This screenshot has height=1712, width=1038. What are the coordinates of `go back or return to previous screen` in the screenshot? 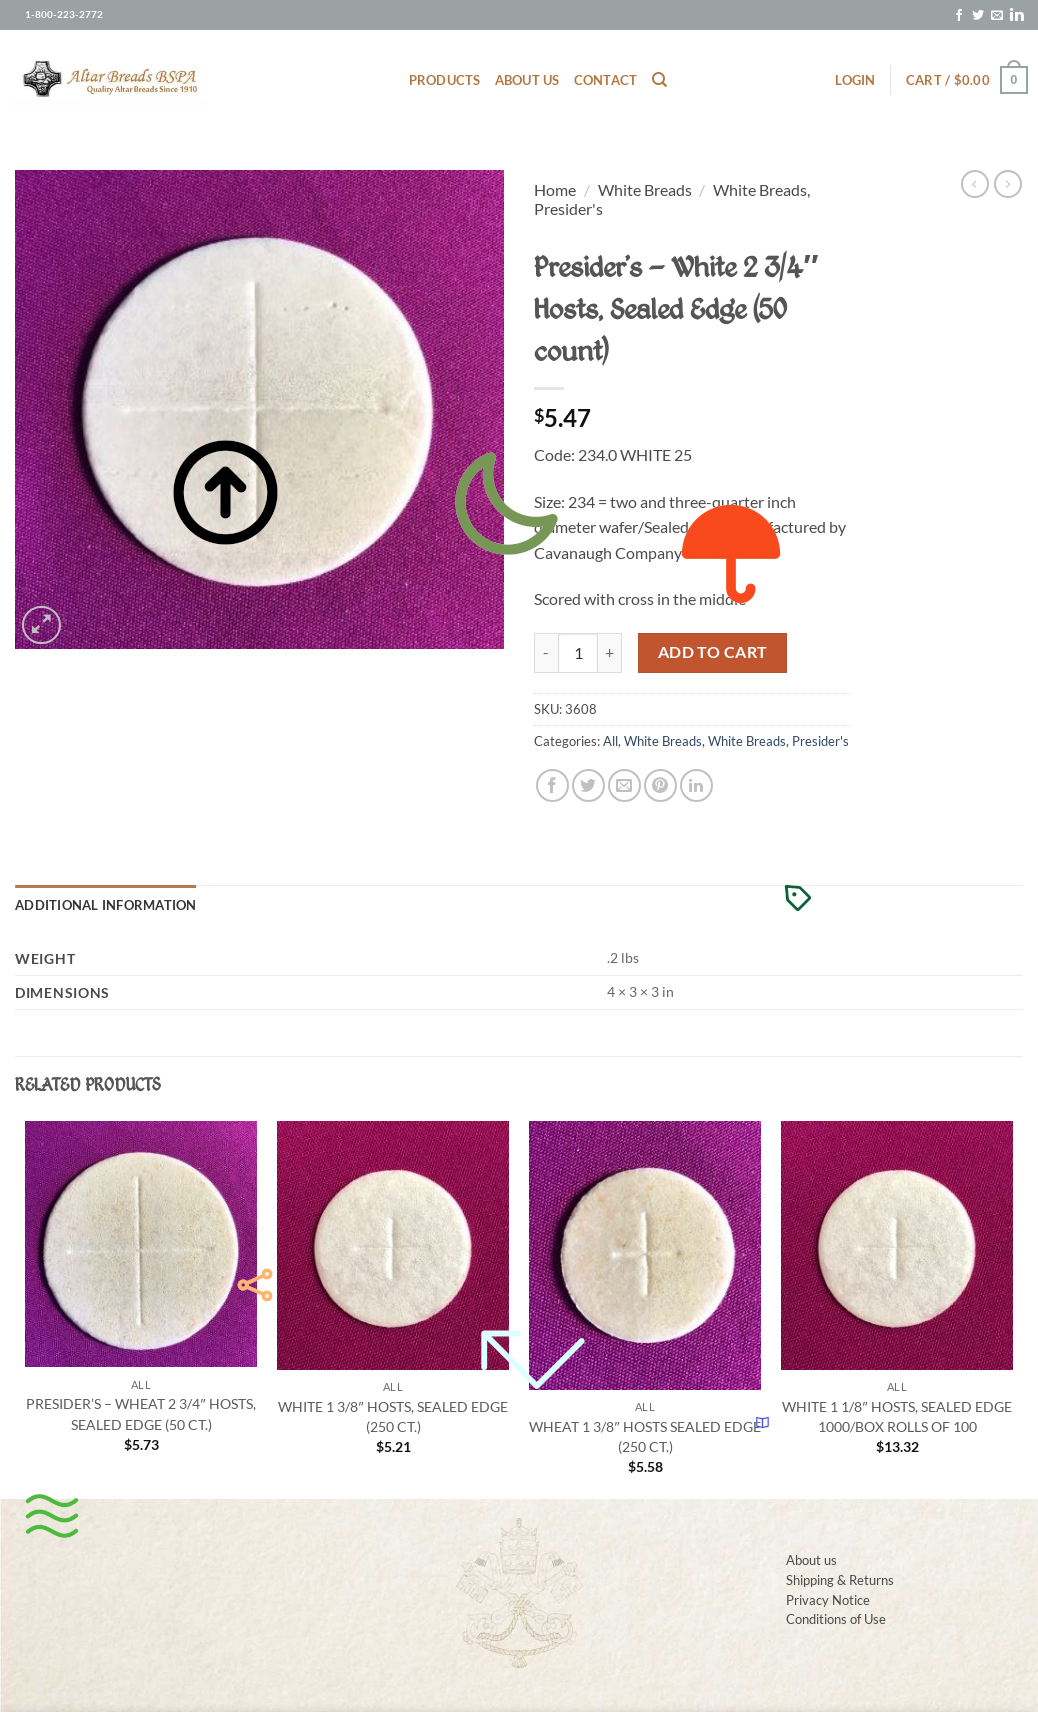 It's located at (533, 1356).